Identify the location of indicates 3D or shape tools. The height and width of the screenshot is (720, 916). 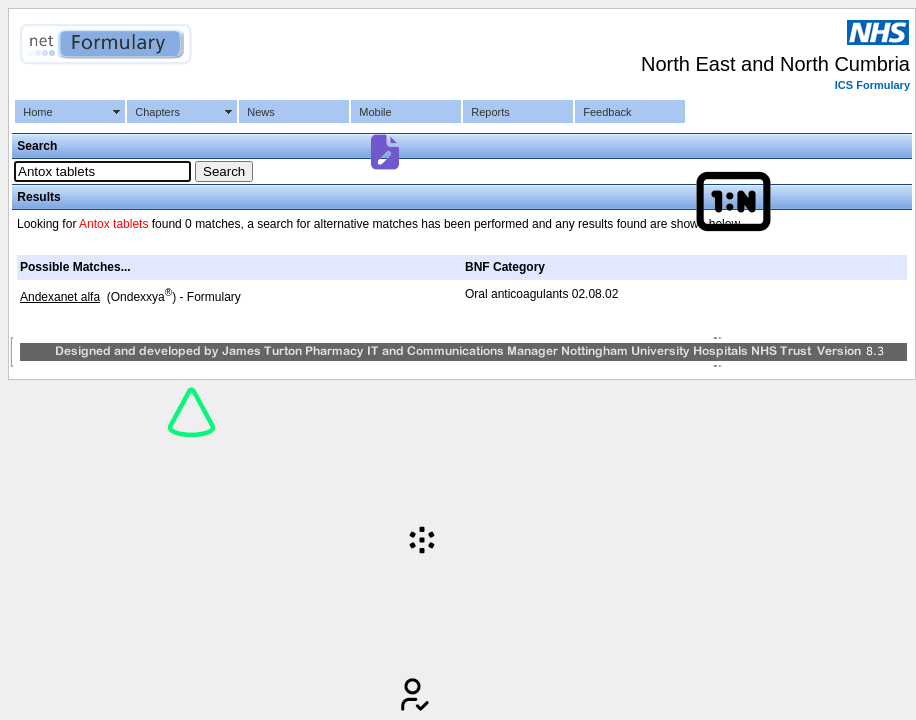
(191, 413).